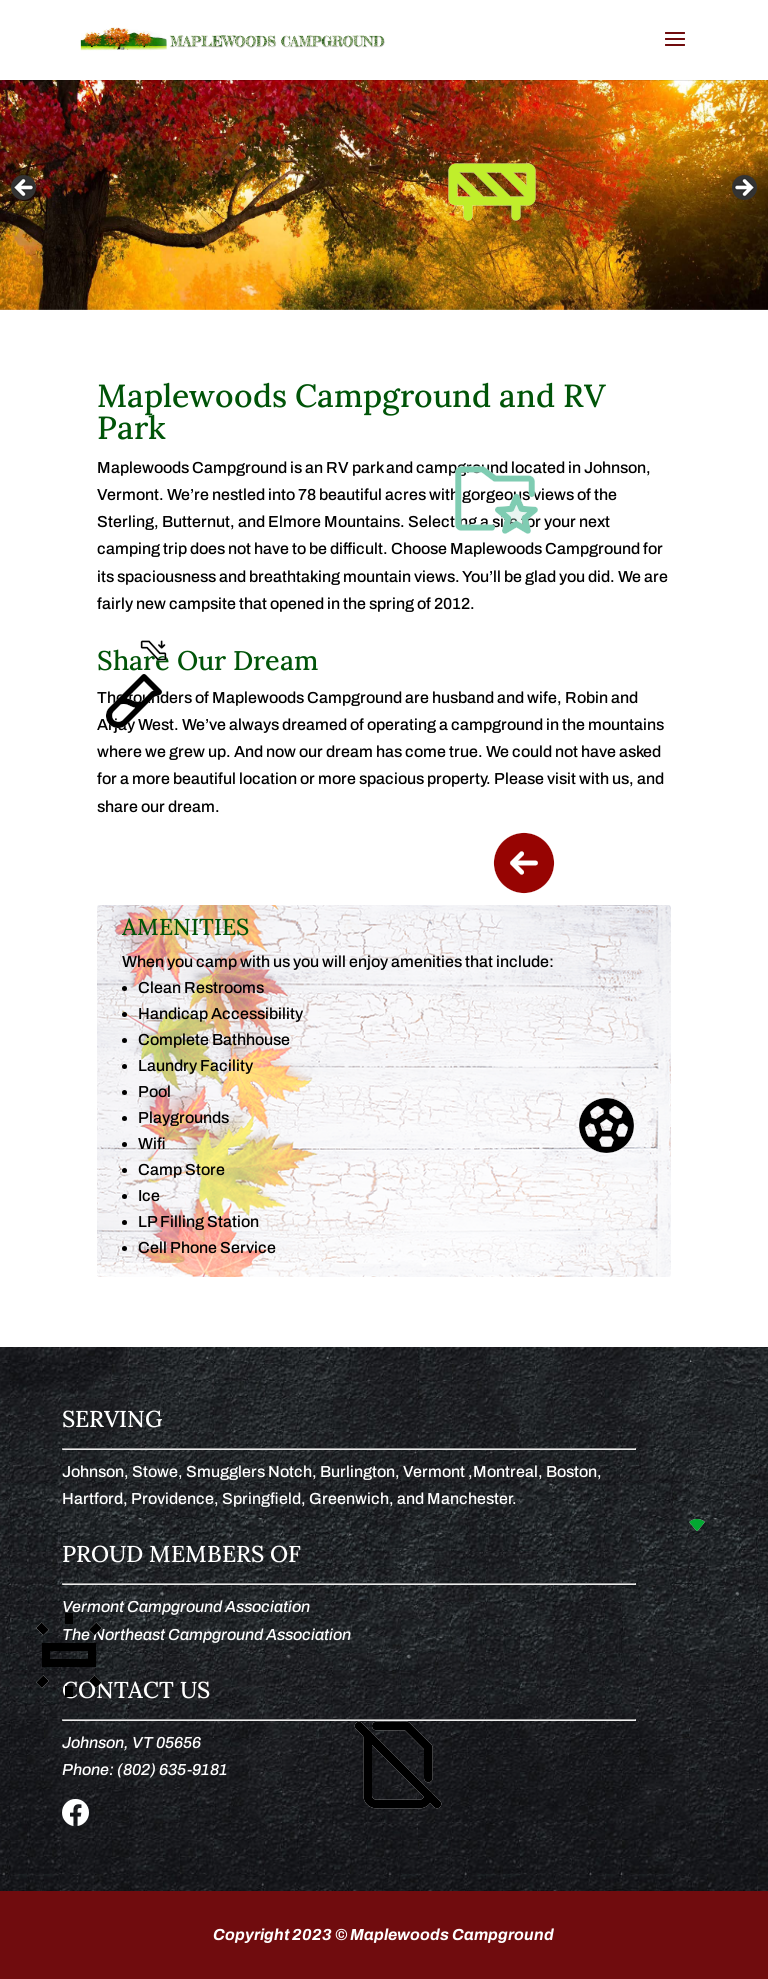 The height and width of the screenshot is (1979, 768). I want to click on adjust screen brightness settings, so click(69, 1655).